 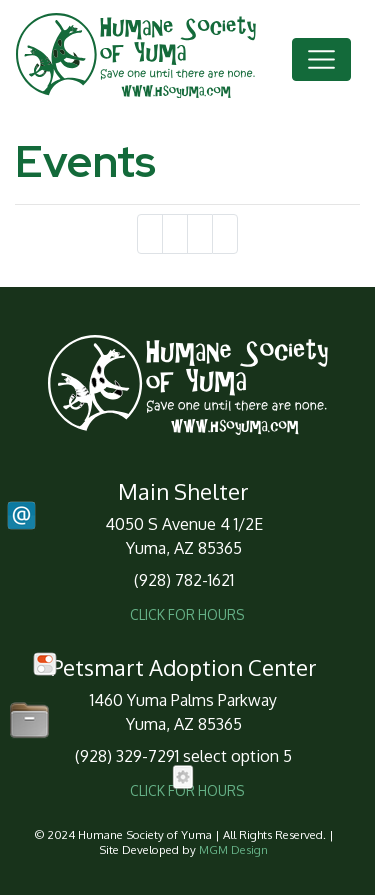 I want to click on access online accounts settings, so click(x=21, y=515).